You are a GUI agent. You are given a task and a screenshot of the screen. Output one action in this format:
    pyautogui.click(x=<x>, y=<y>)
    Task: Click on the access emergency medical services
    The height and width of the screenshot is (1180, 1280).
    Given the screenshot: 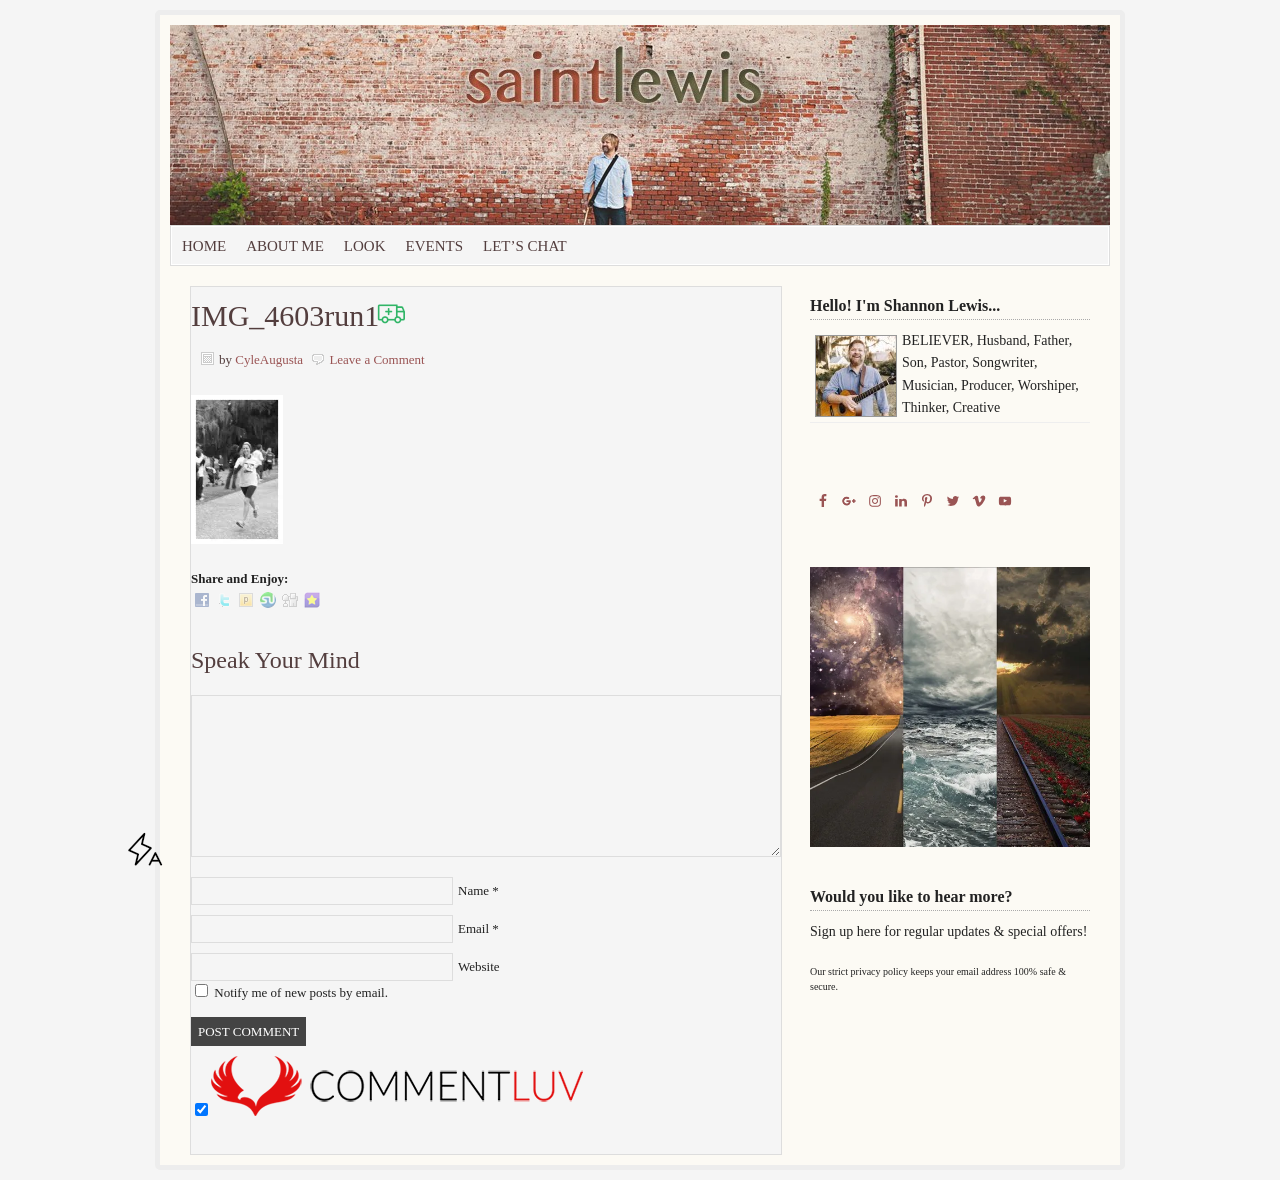 What is the action you would take?
    pyautogui.click(x=390, y=312)
    